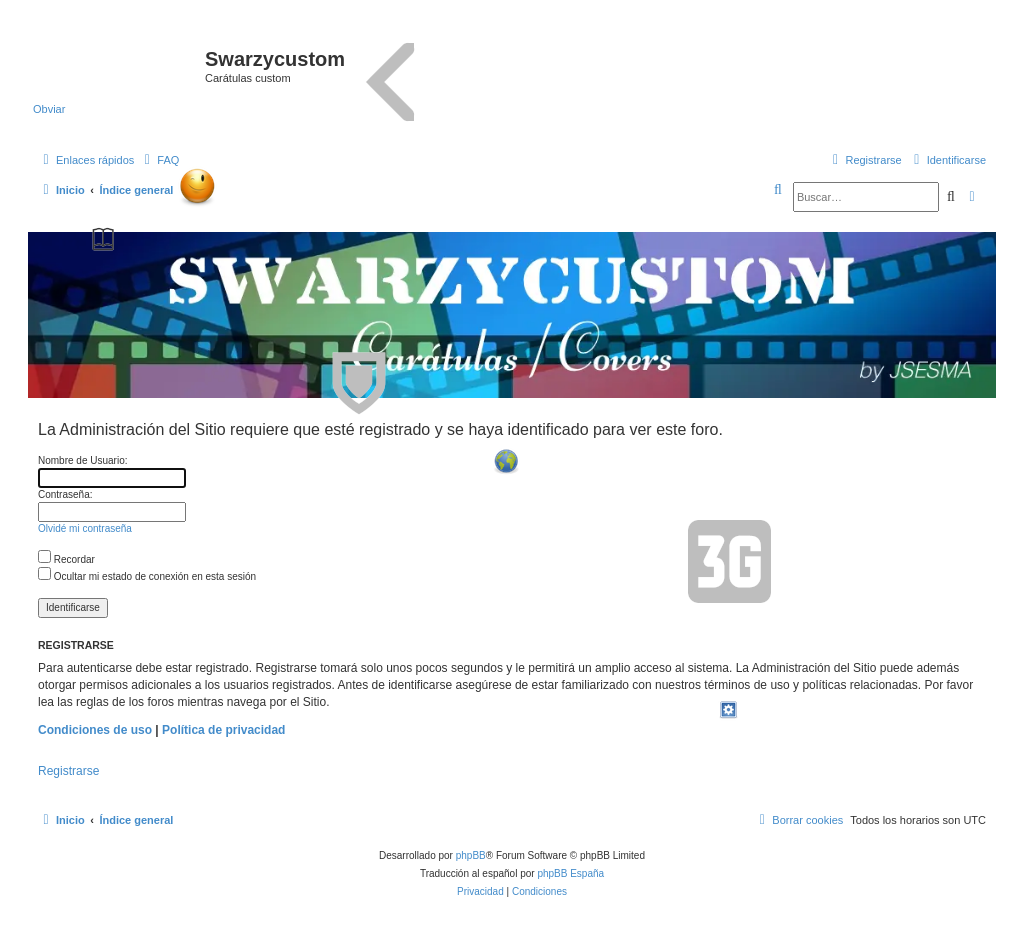  Describe the element at coordinates (104, 239) in the screenshot. I see `open the dictionary app` at that location.